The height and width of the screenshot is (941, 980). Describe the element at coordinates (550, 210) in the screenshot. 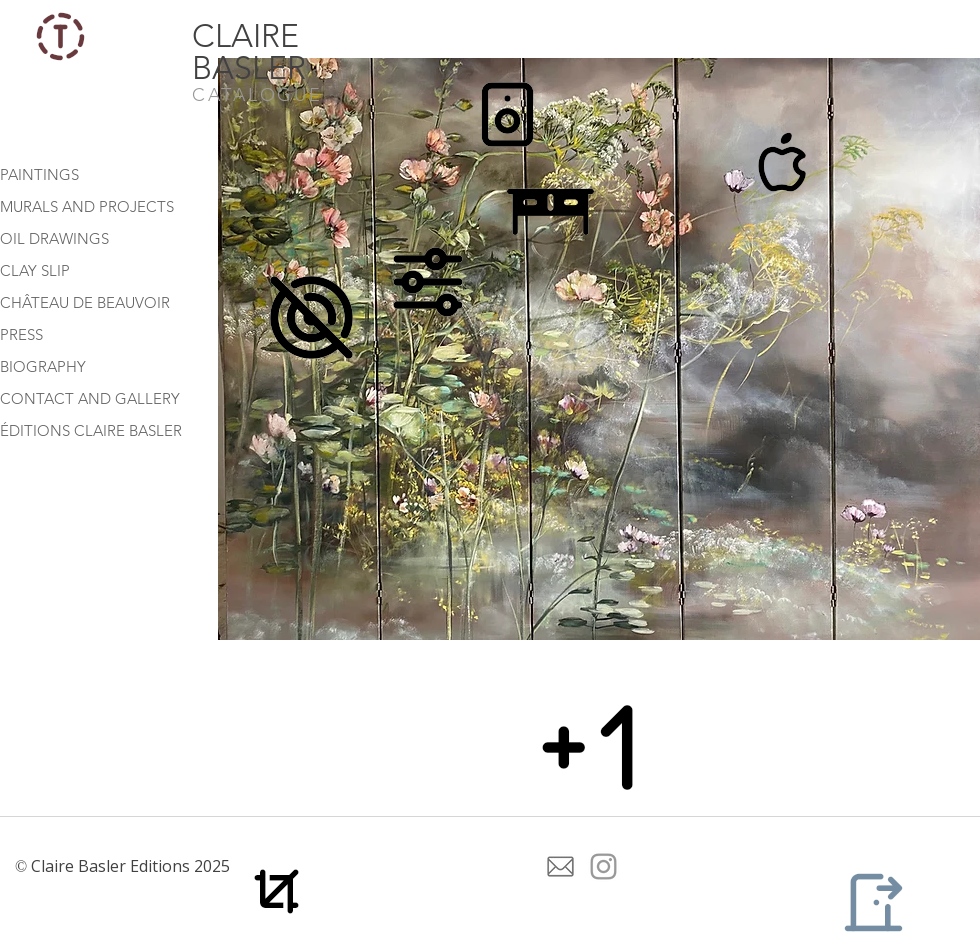

I see `access workspace or desk settings` at that location.